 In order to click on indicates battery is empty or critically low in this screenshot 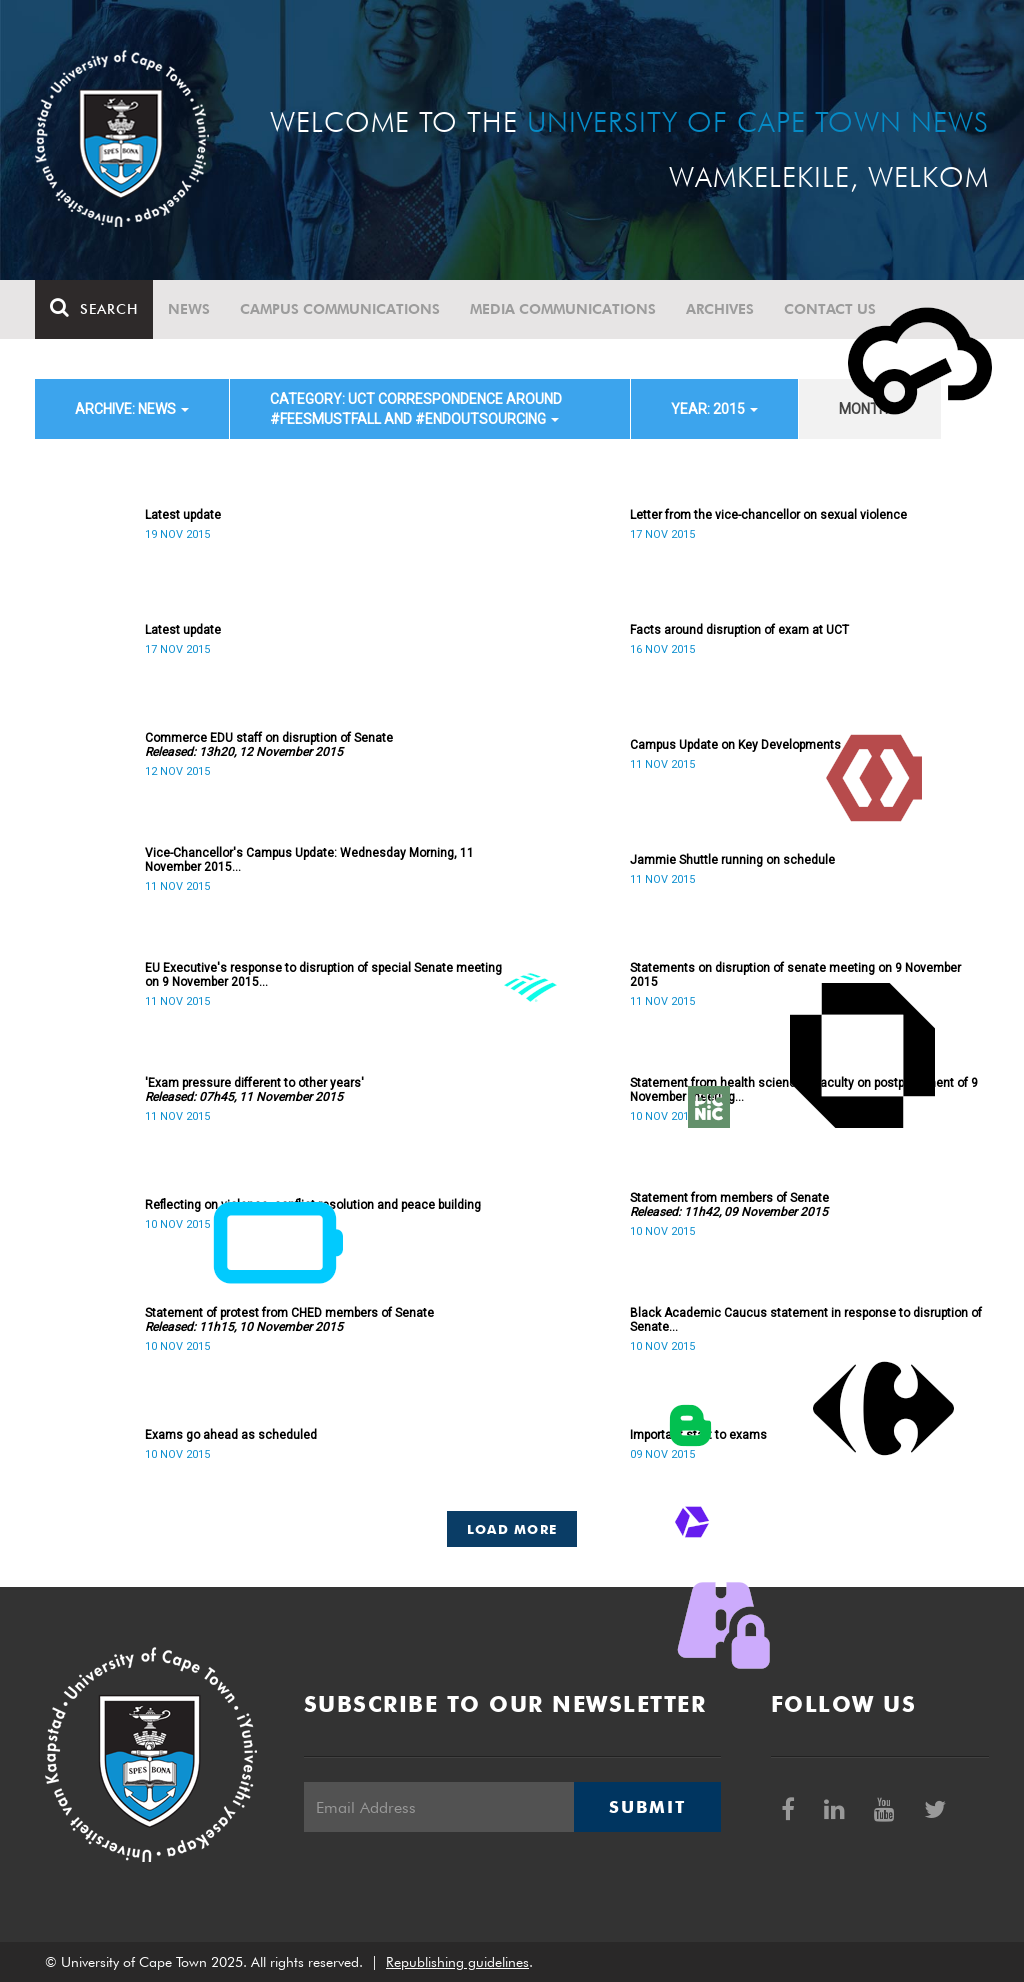, I will do `click(275, 1236)`.